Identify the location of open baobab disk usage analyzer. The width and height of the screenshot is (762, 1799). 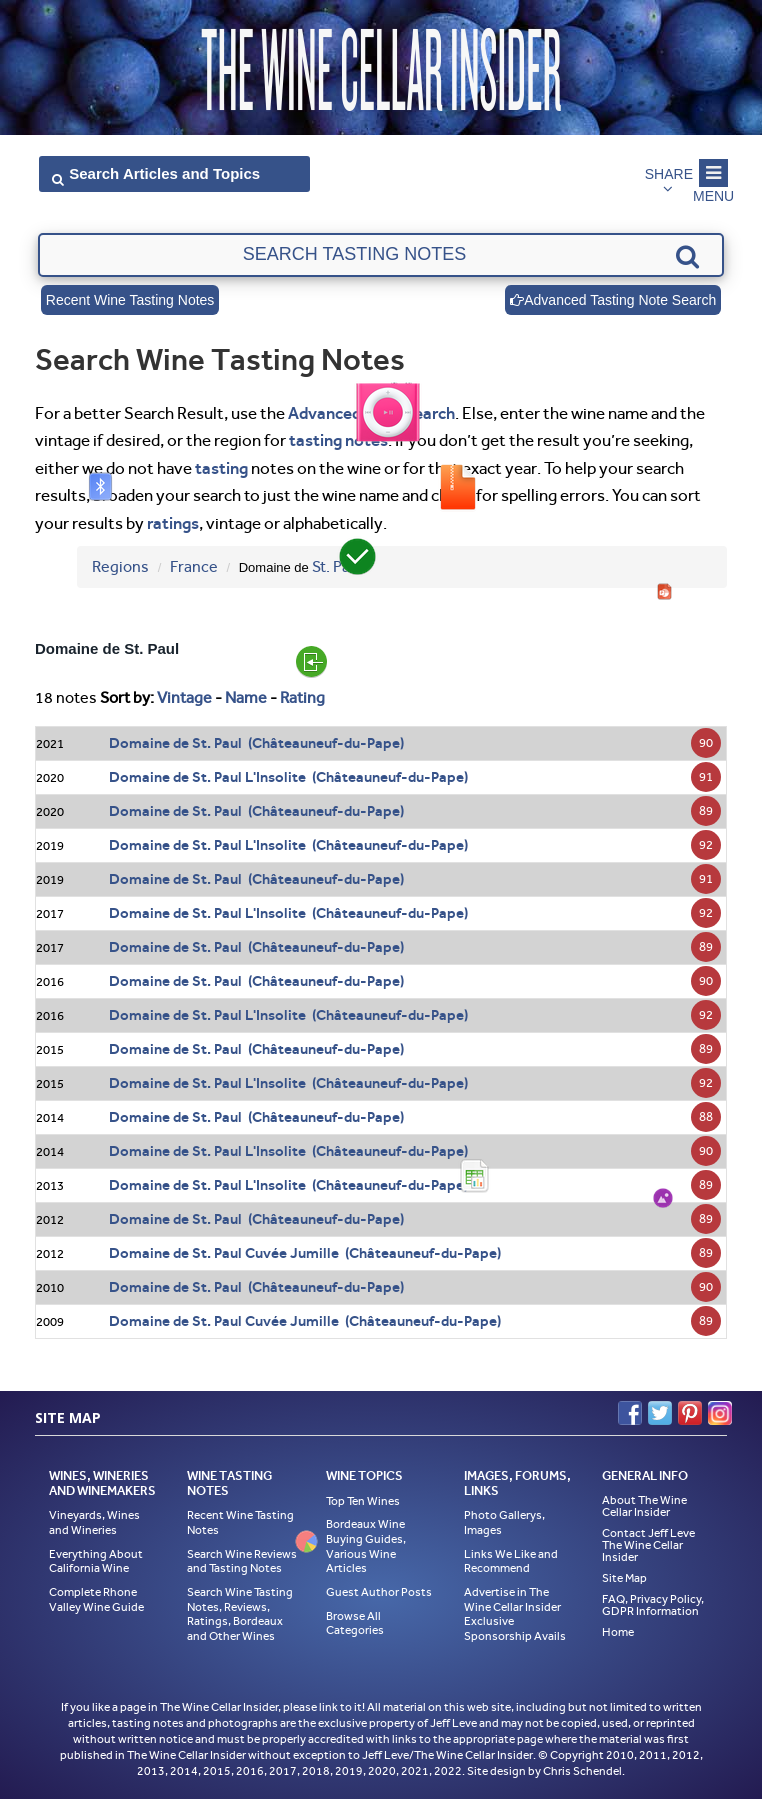
(306, 1541).